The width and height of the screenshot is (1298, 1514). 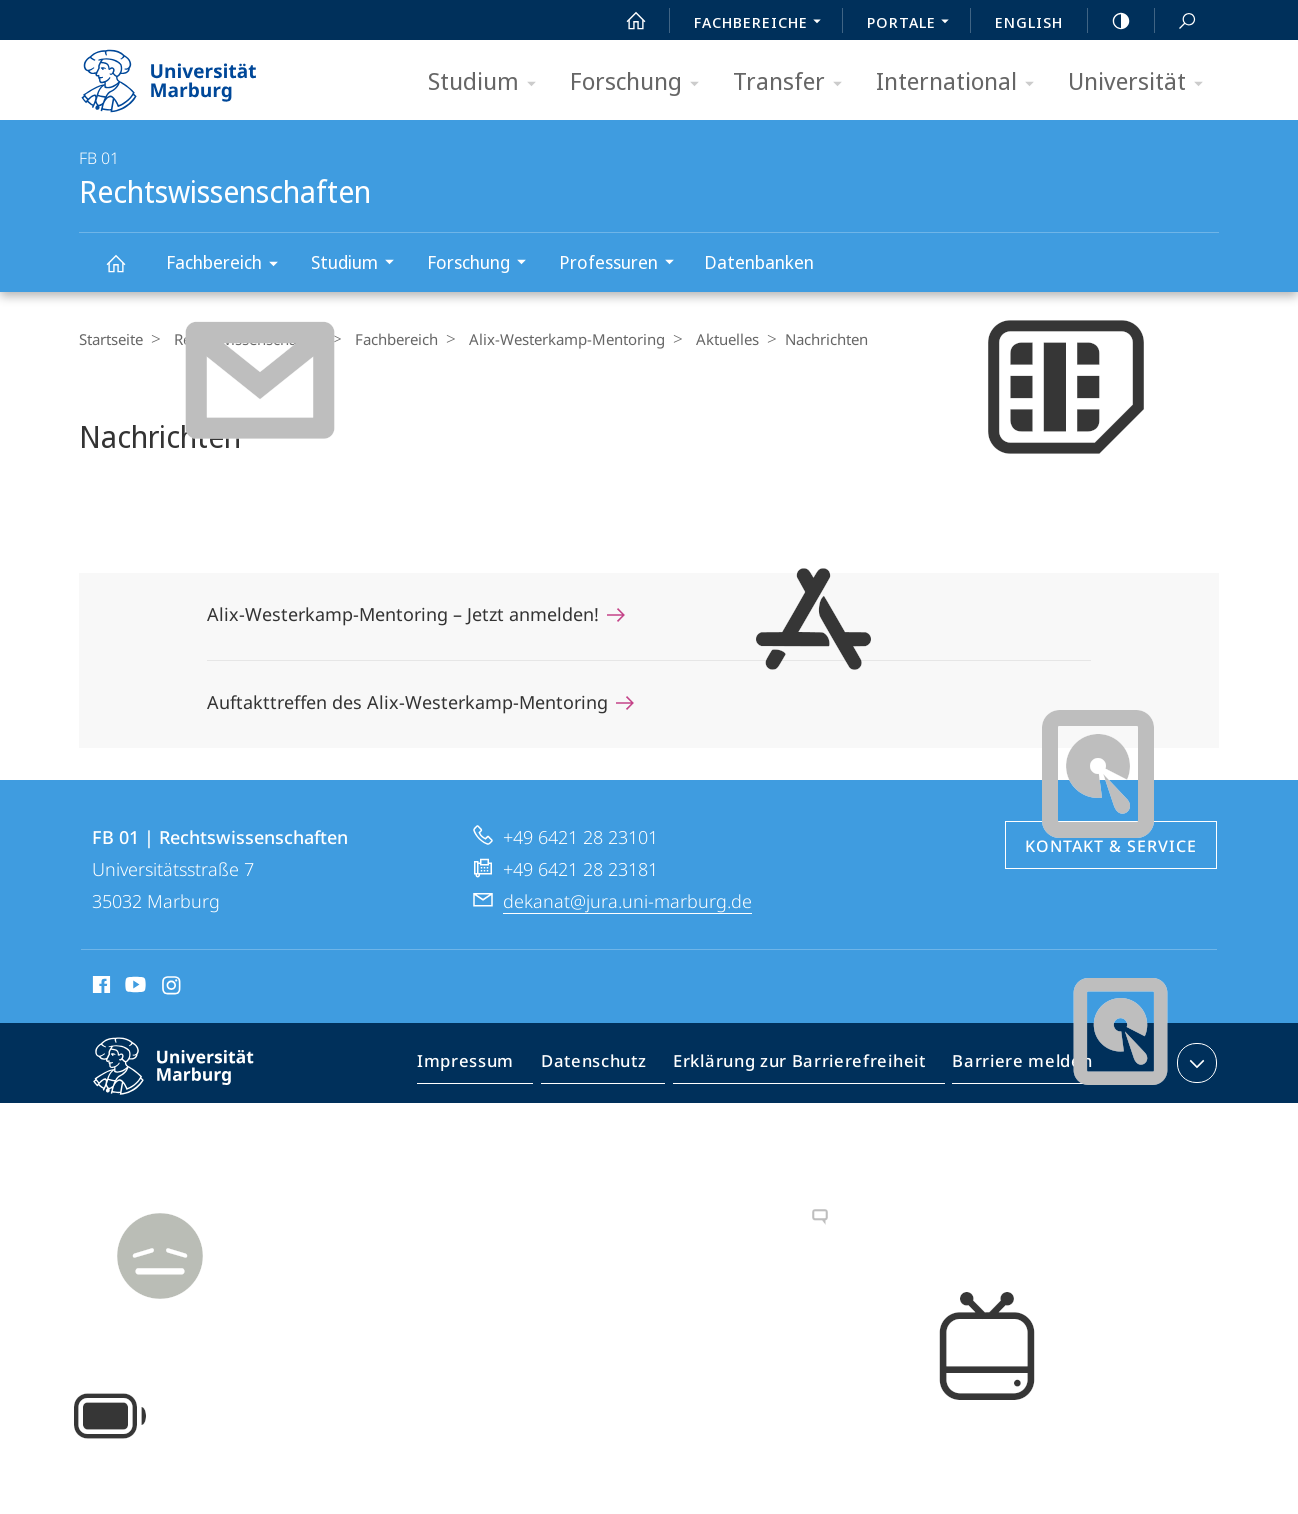 What do you see at coordinates (110, 1416) in the screenshot?
I see `indicates current battery level` at bounding box center [110, 1416].